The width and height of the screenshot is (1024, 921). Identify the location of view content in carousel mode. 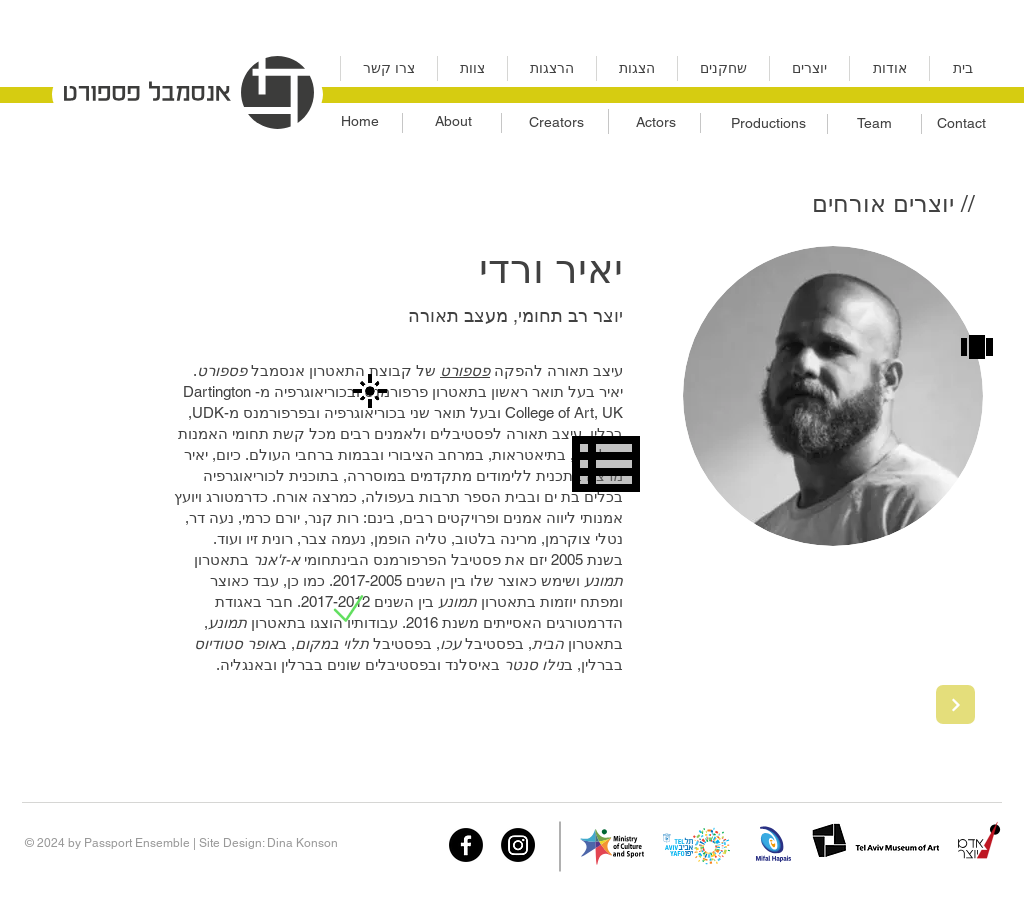
(977, 348).